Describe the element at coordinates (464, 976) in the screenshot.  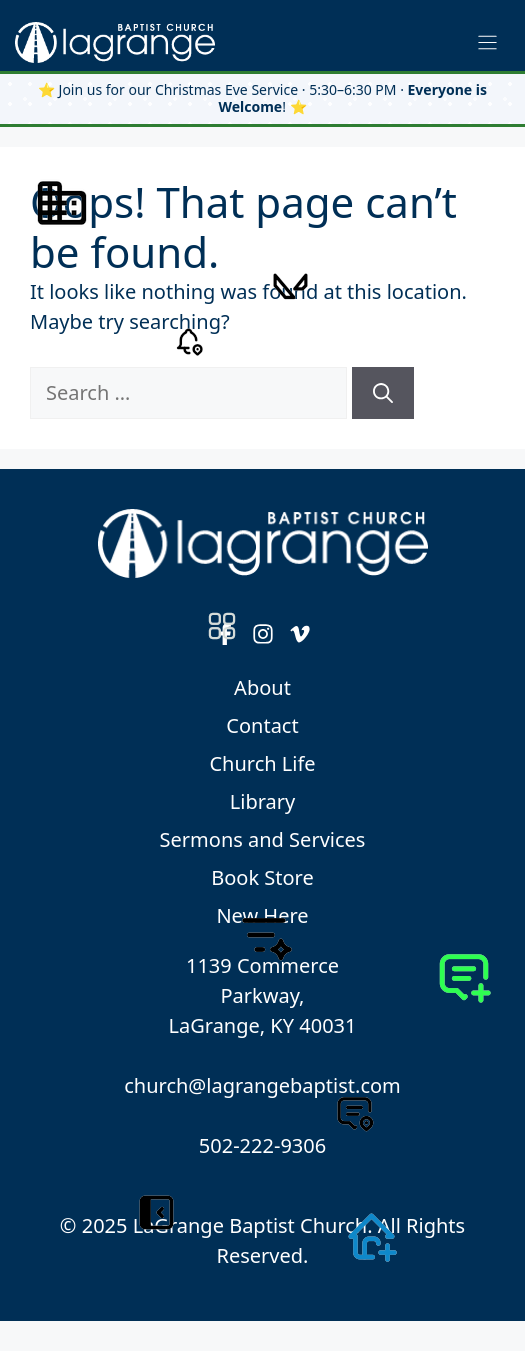
I see `compose a new message` at that location.